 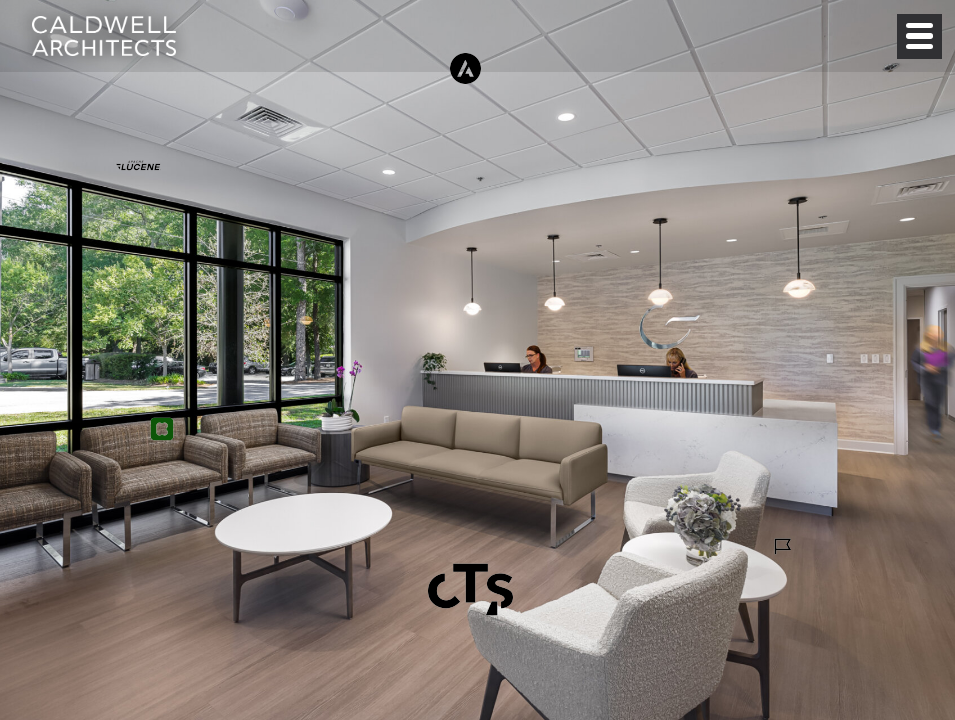 What do you see at coordinates (783, 546) in the screenshot?
I see `flag or bookmark an item` at bounding box center [783, 546].